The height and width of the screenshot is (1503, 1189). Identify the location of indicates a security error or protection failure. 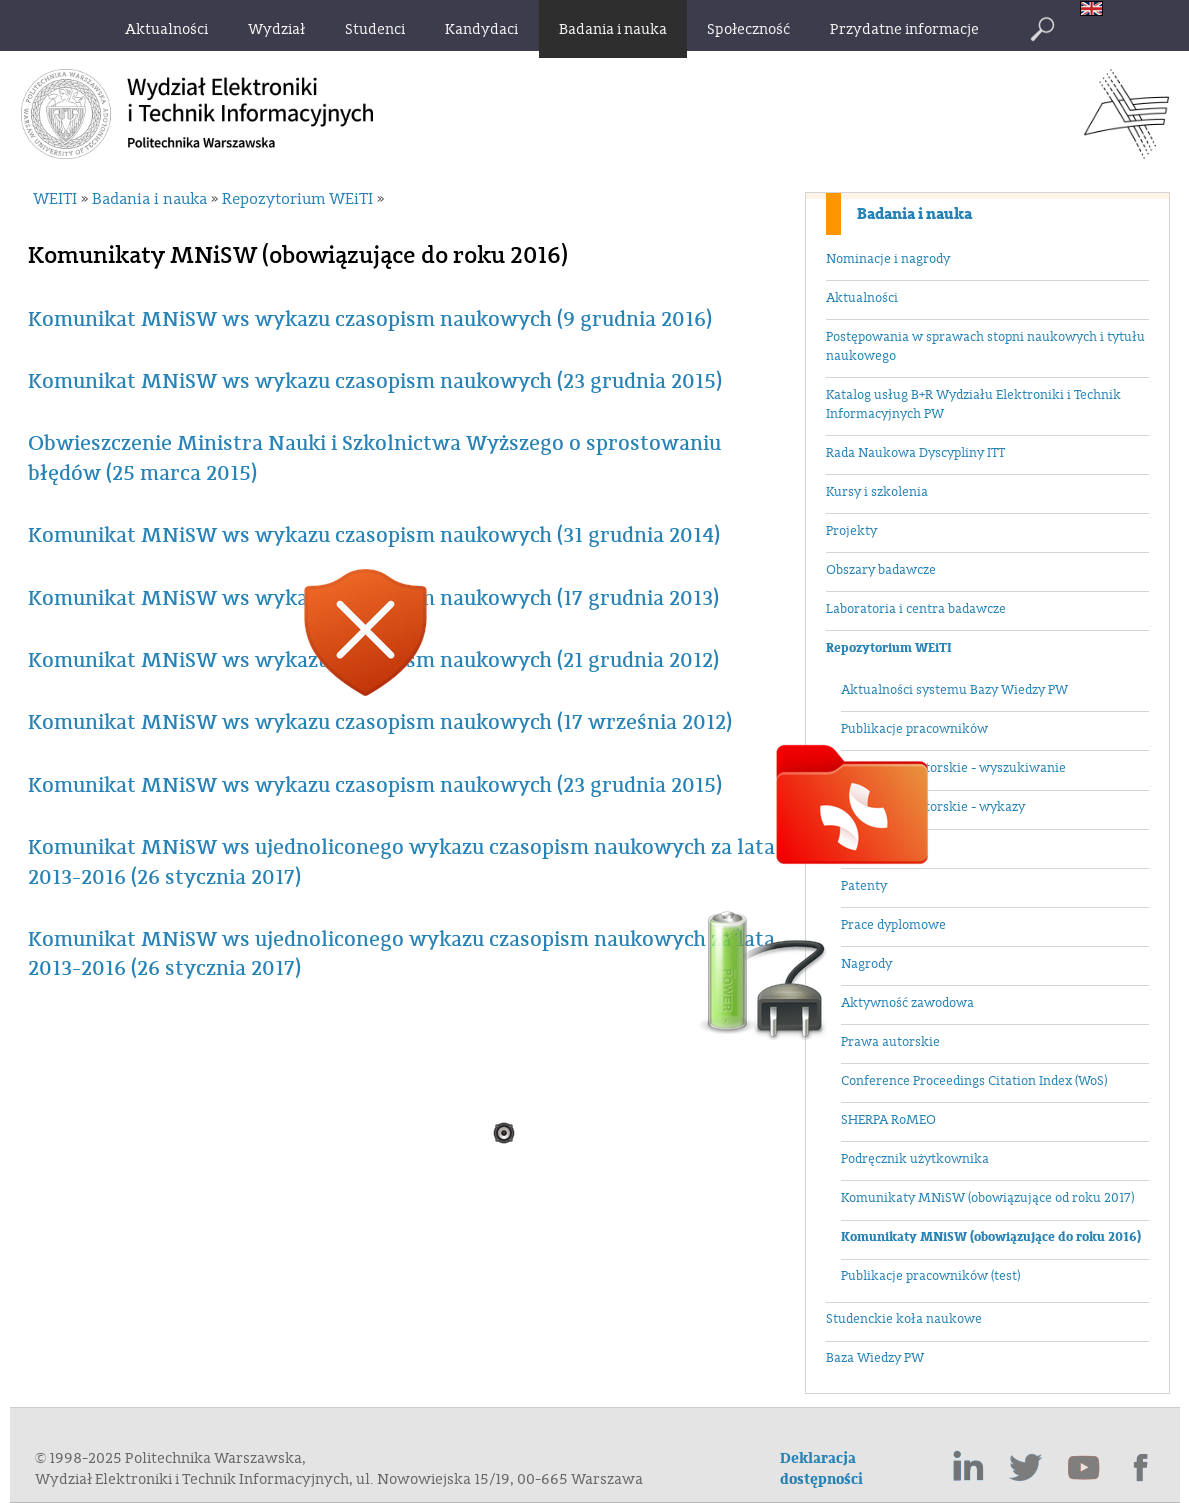
(365, 632).